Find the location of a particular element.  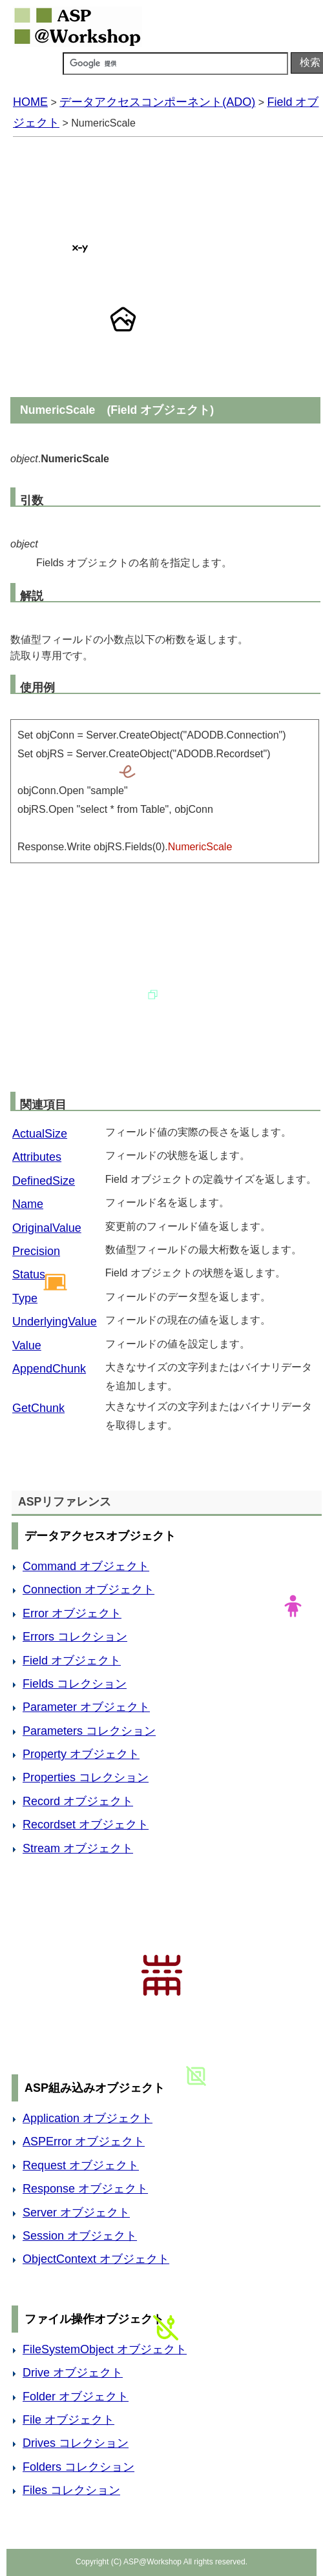

subtract y value from x in a calculation is located at coordinates (80, 248).